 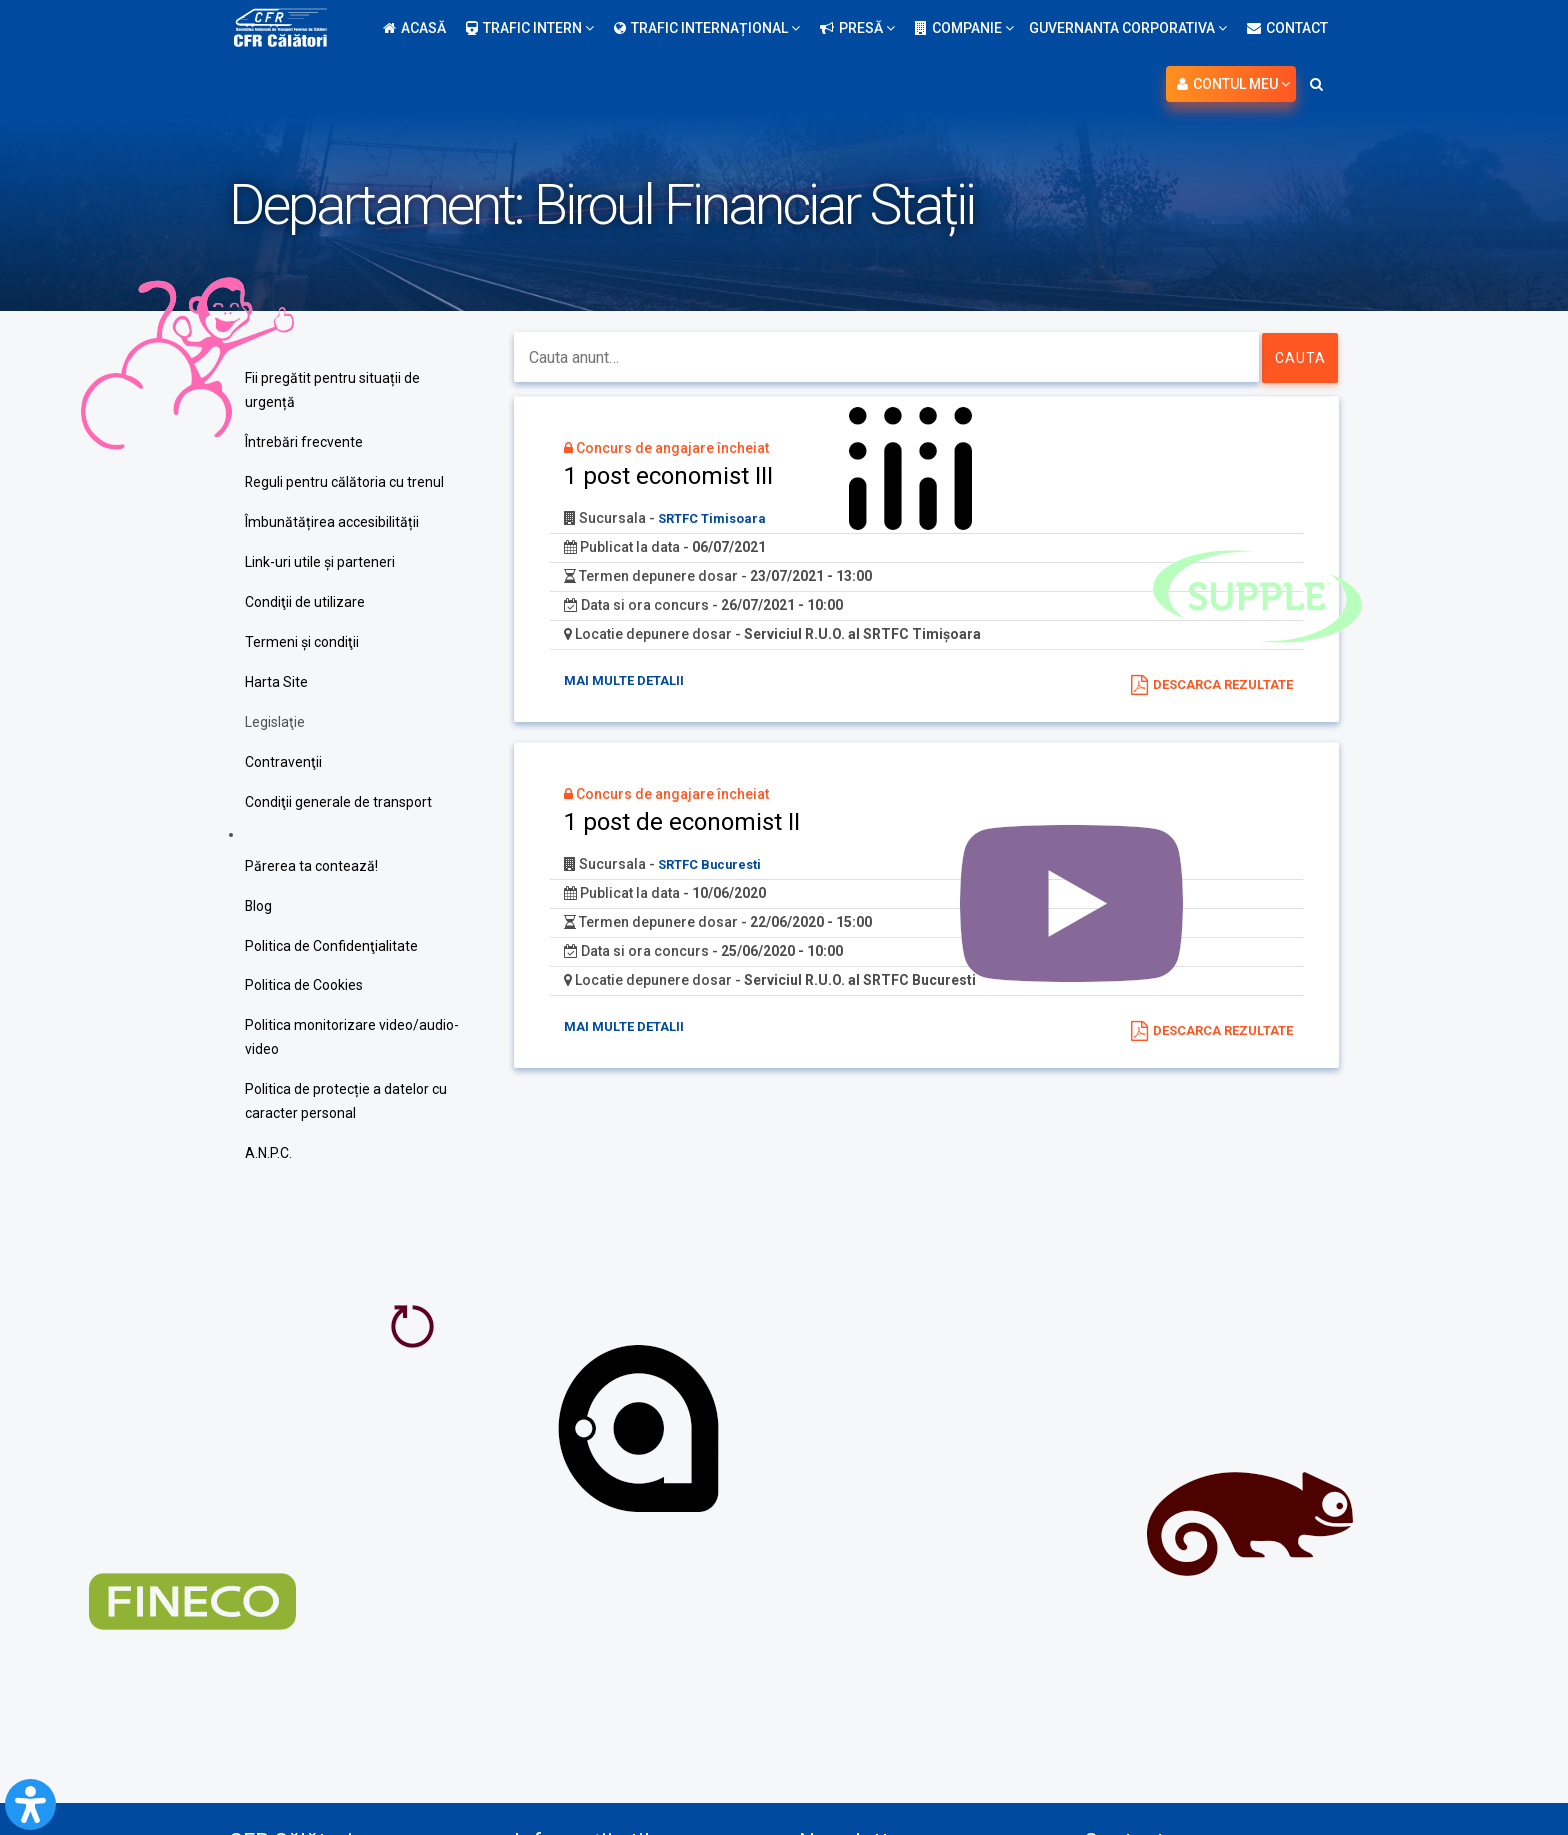 I want to click on plotly data visualization platform logo, so click(x=910, y=468).